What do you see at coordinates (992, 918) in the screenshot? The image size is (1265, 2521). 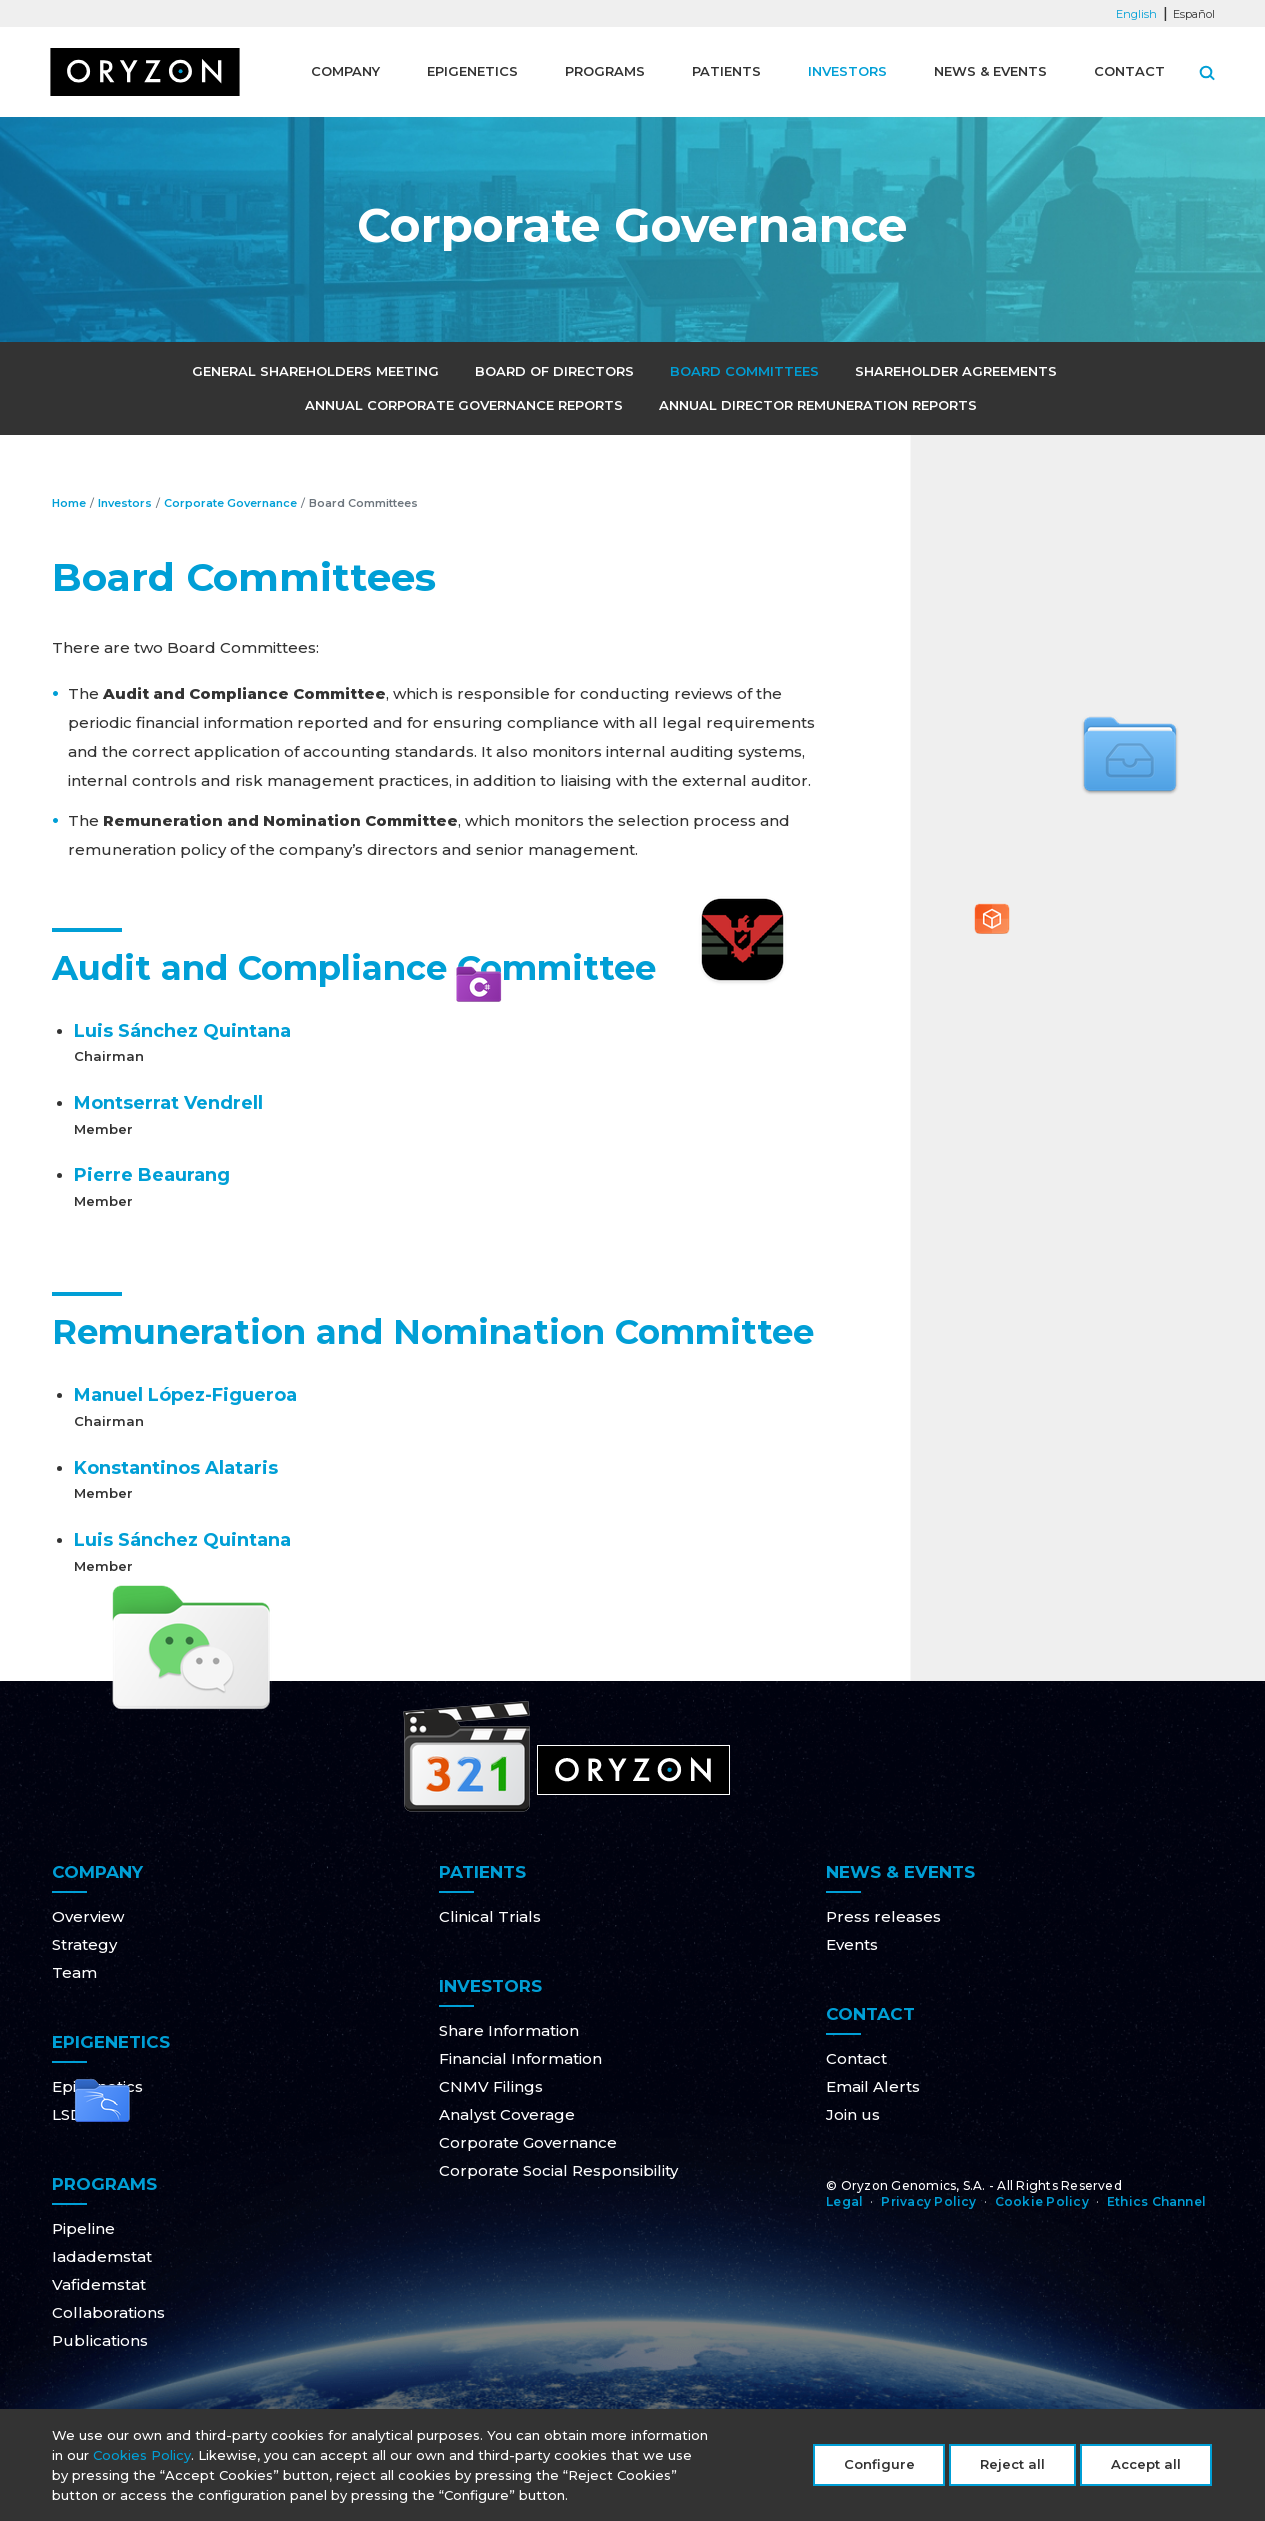 I see `open a 3D model file in STL binary format` at bounding box center [992, 918].